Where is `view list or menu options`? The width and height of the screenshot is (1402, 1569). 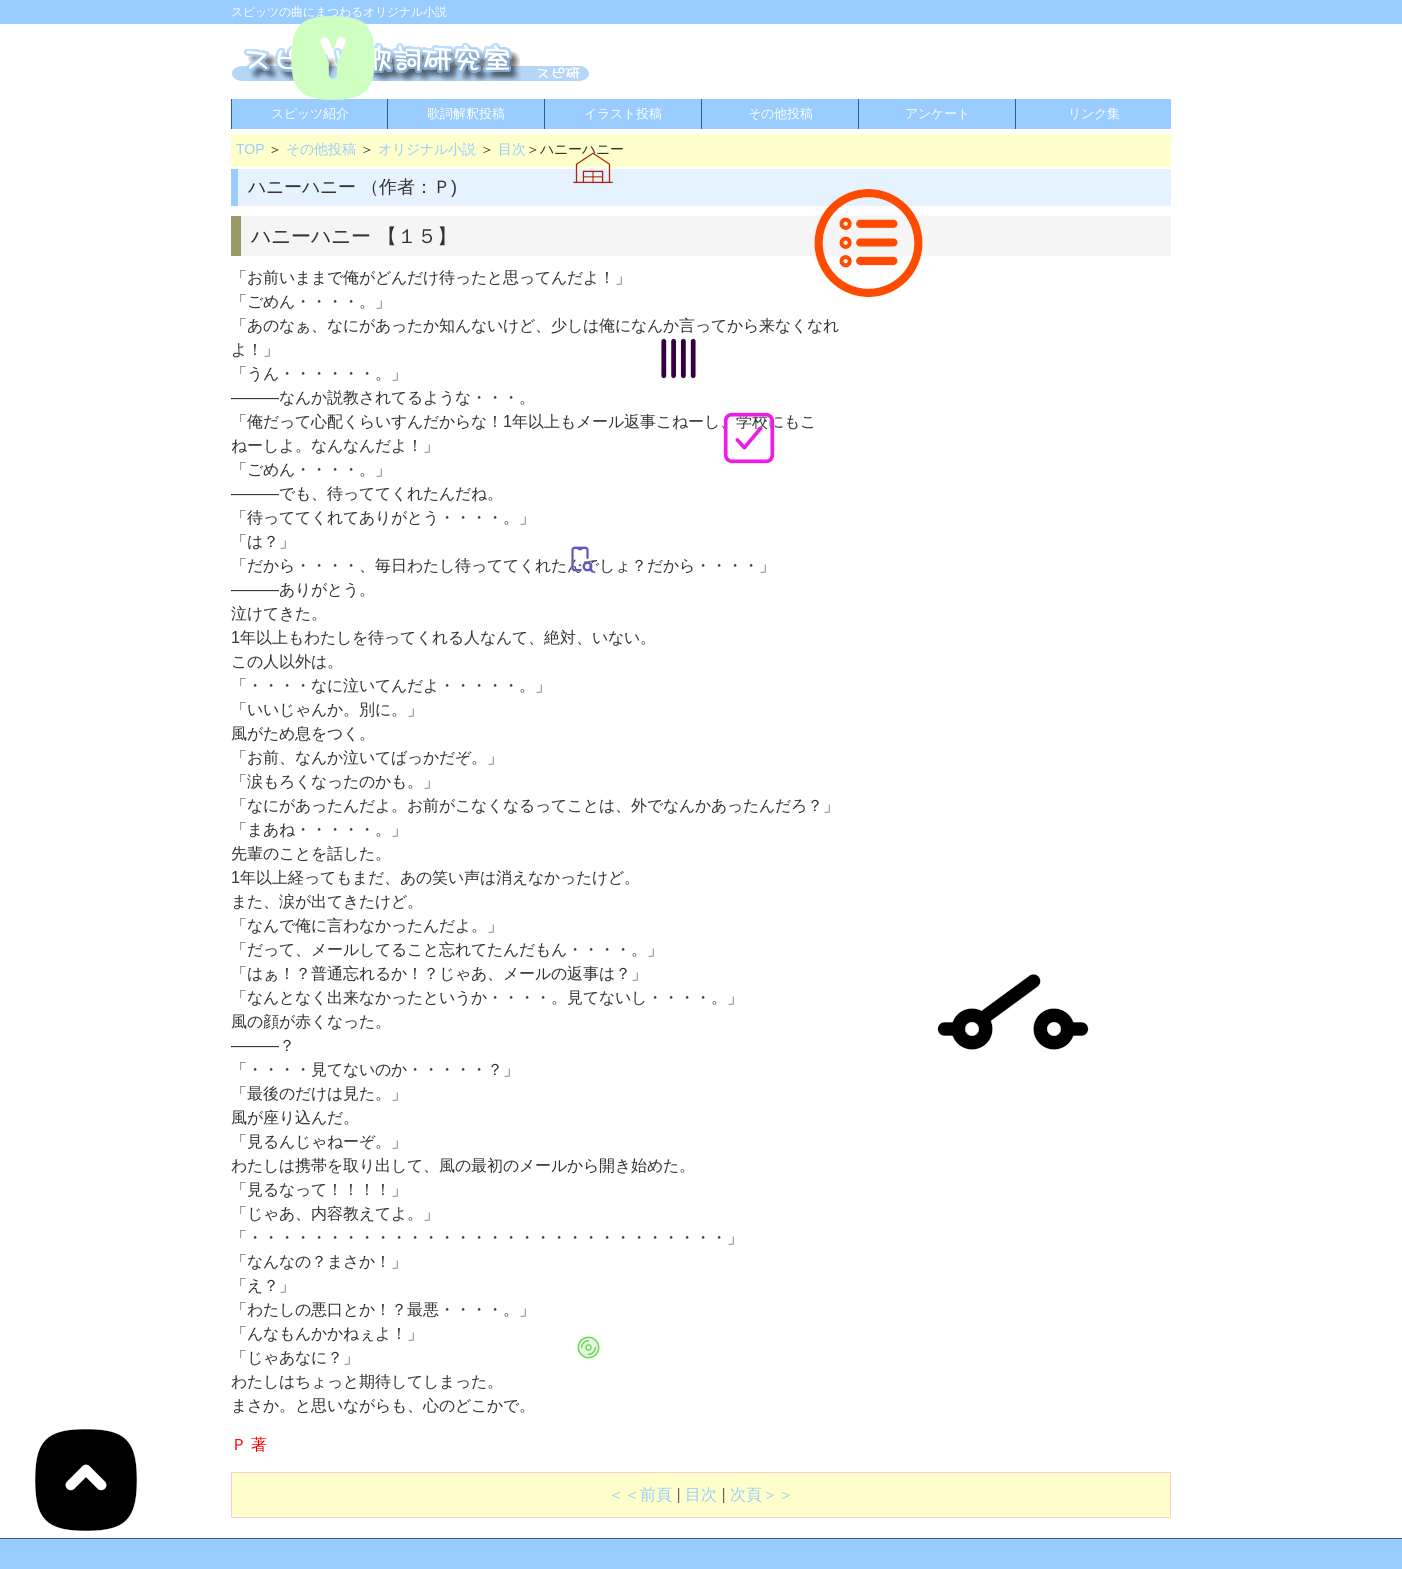 view list or menu options is located at coordinates (868, 242).